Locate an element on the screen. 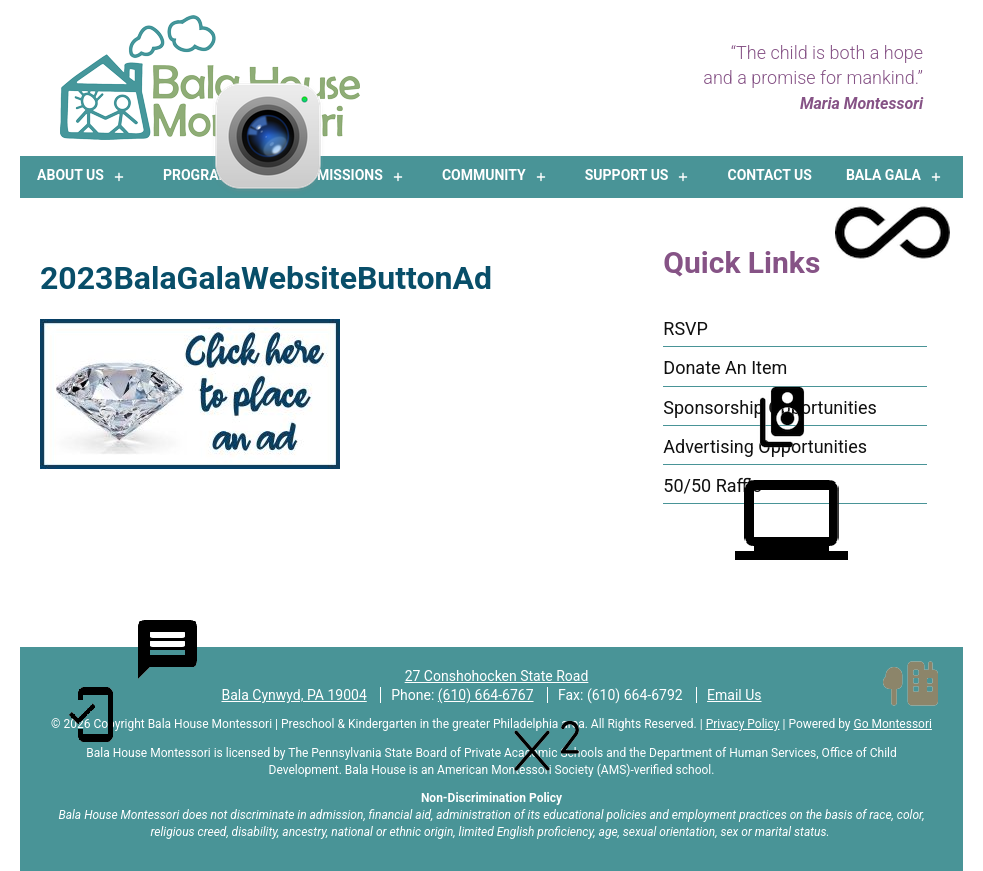  view urban green spaces or parks is located at coordinates (910, 683).